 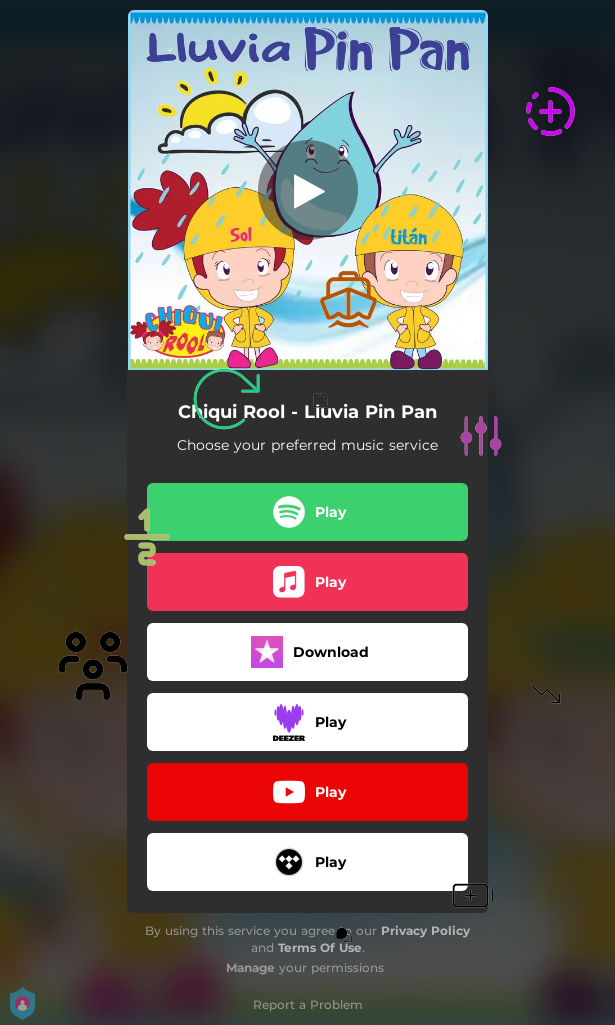 I want to click on add or extend battery life, so click(x=472, y=895).